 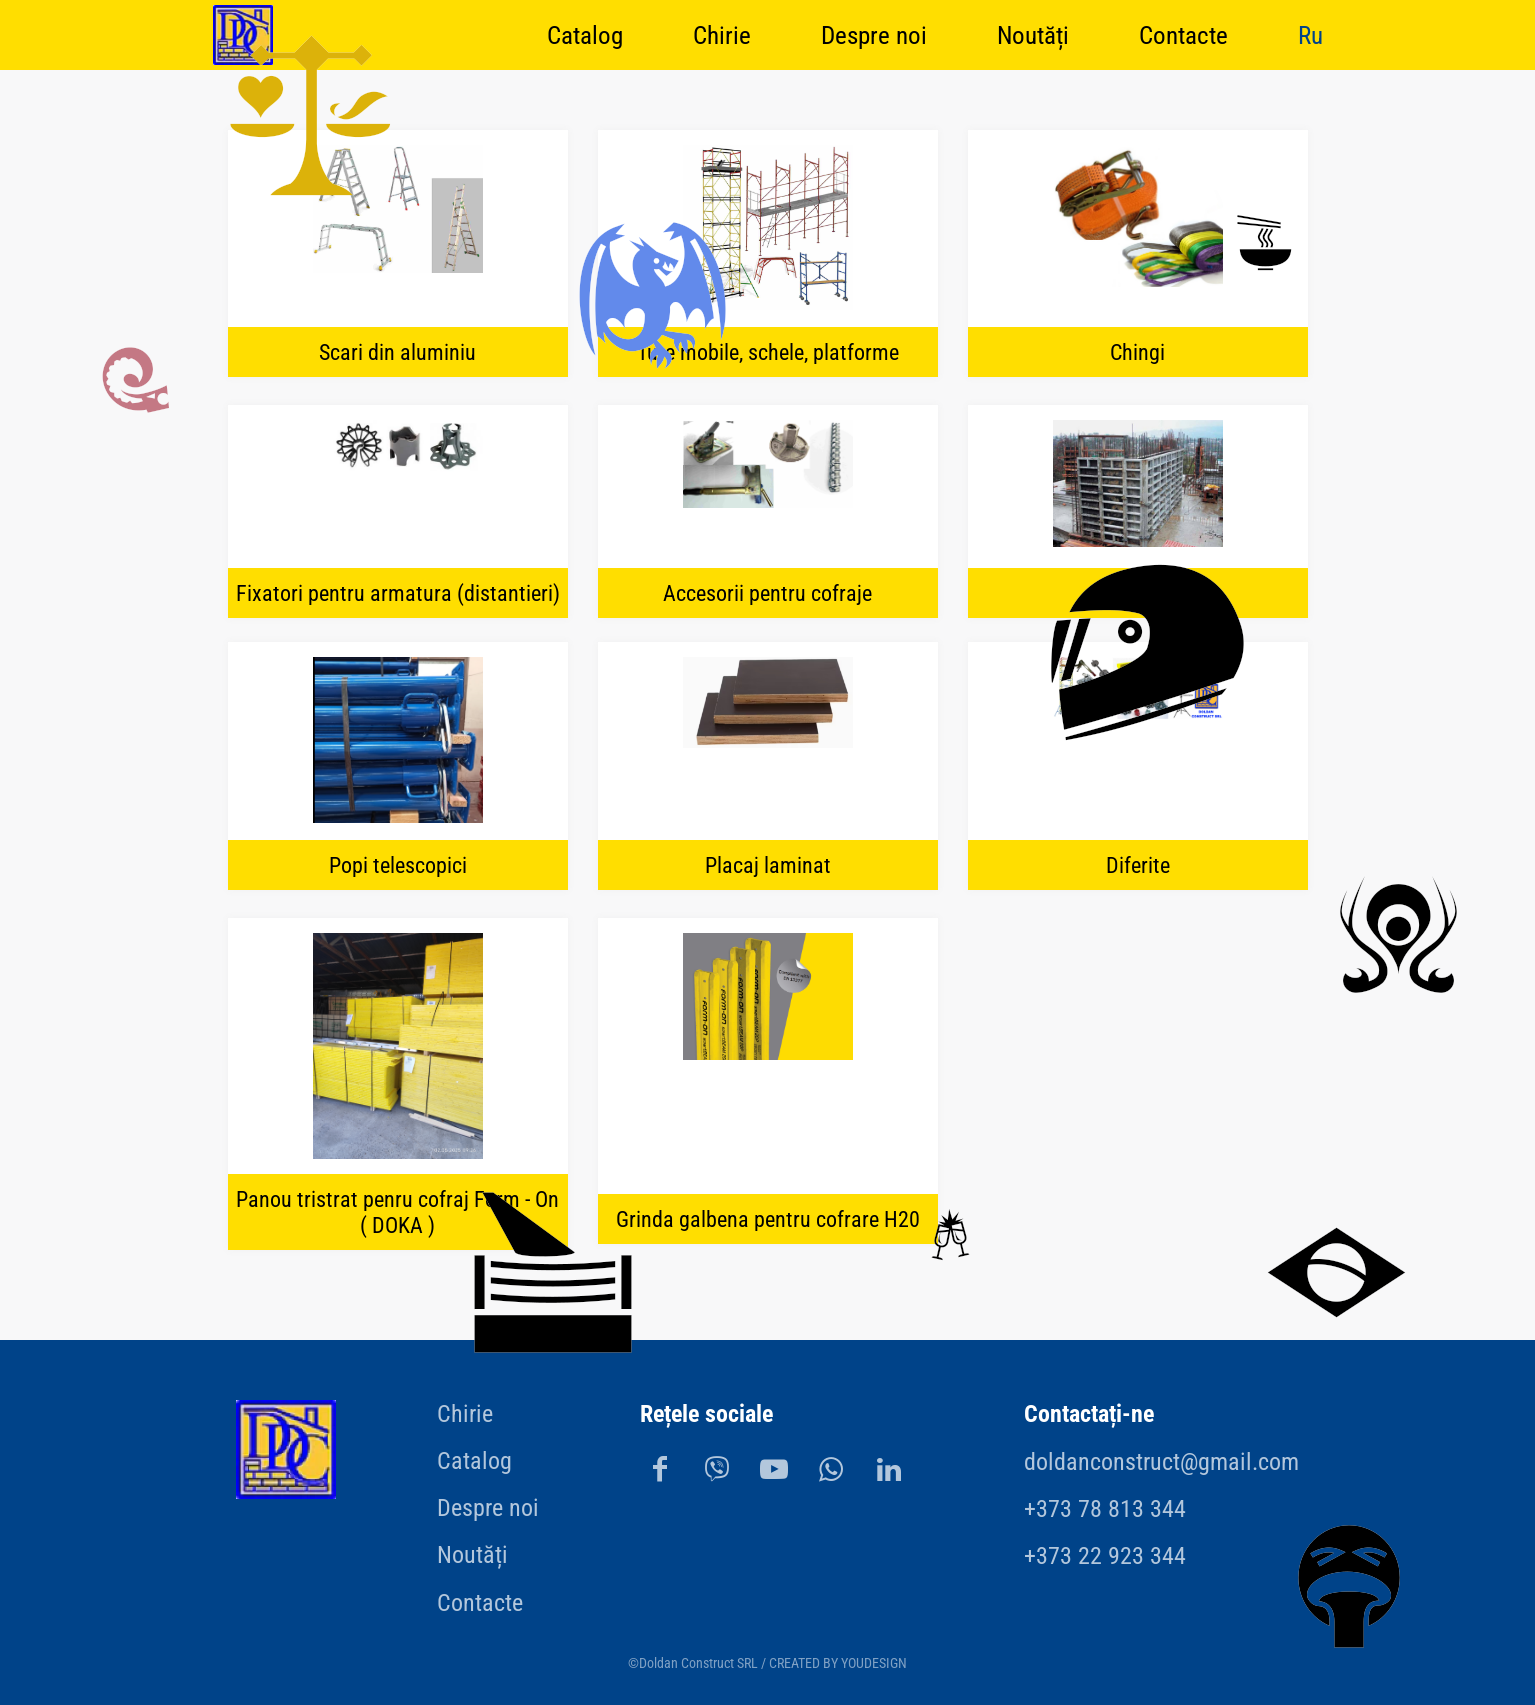 What do you see at coordinates (553, 1274) in the screenshot?
I see `access boxing or fighting game mode` at bounding box center [553, 1274].